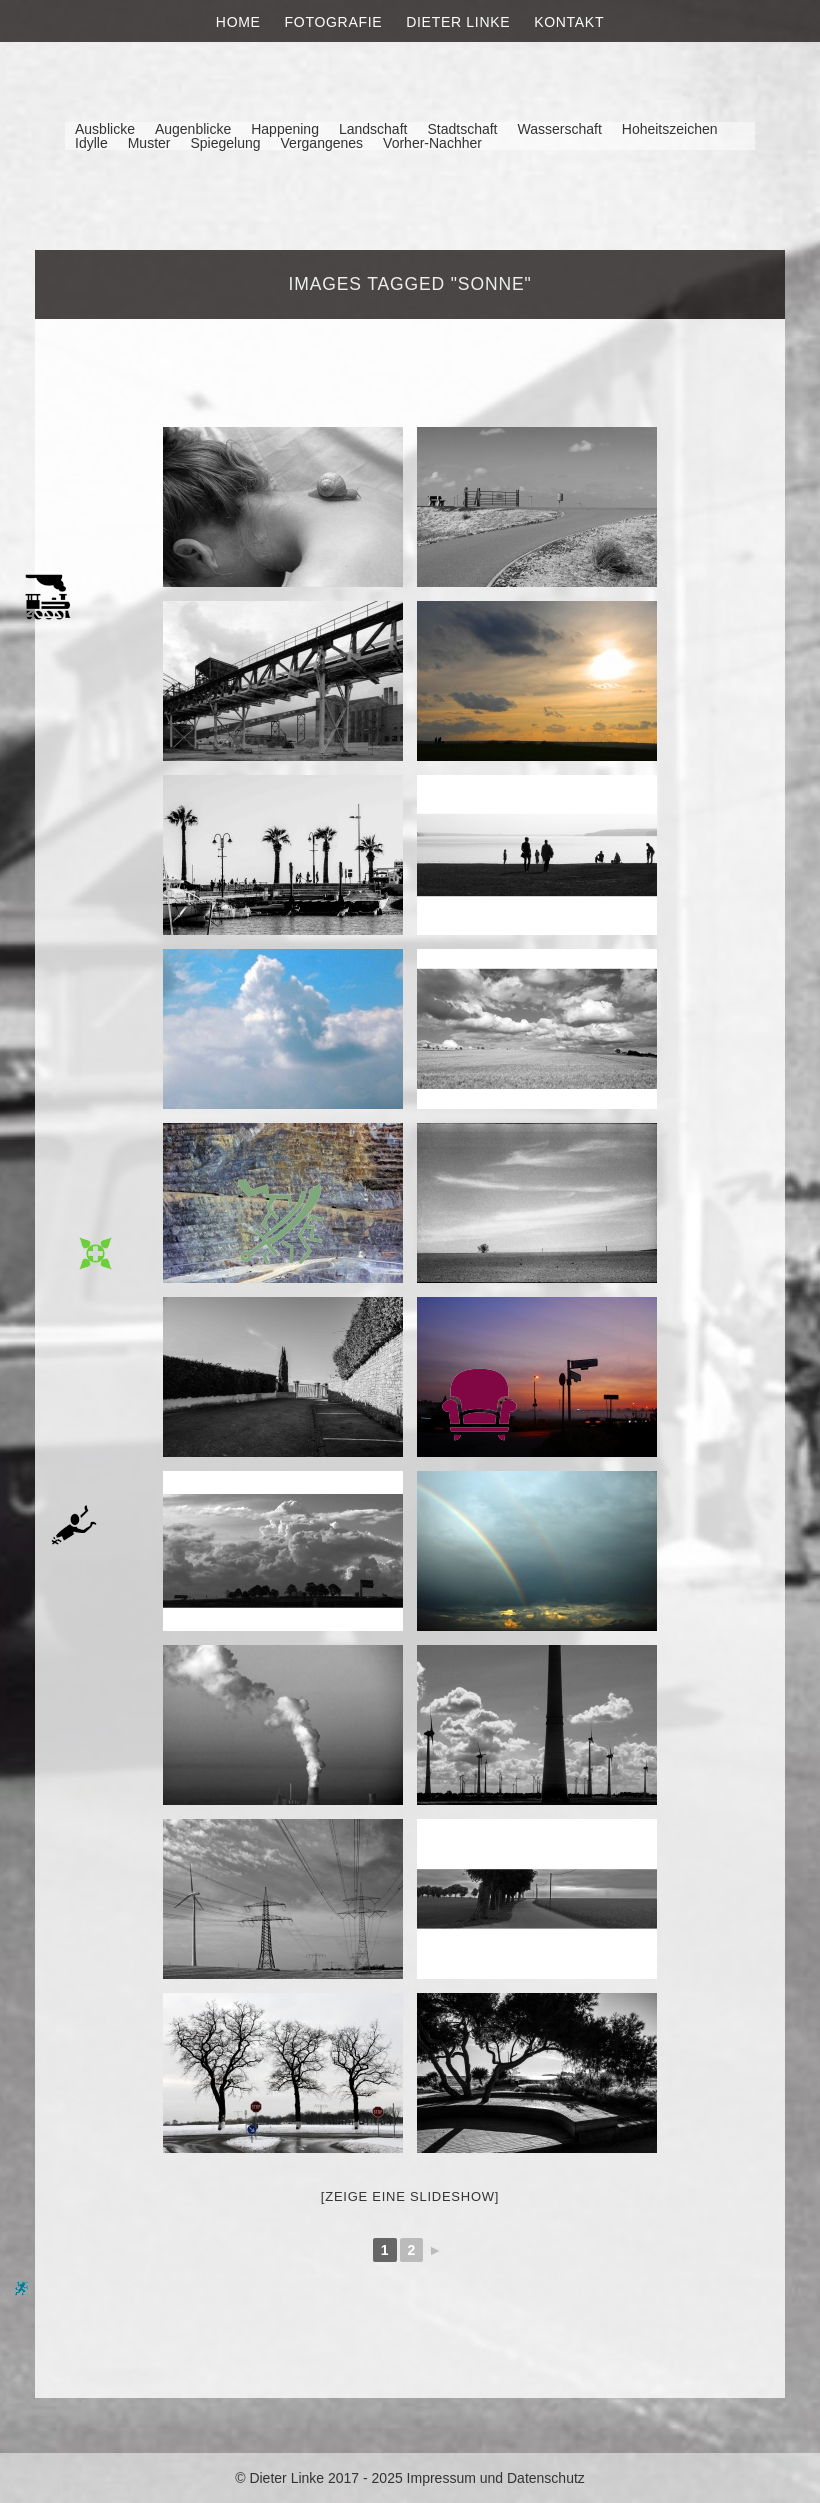 The image size is (820, 2503). Describe the element at coordinates (280, 1221) in the screenshot. I see `activate lightning sword ability` at that location.